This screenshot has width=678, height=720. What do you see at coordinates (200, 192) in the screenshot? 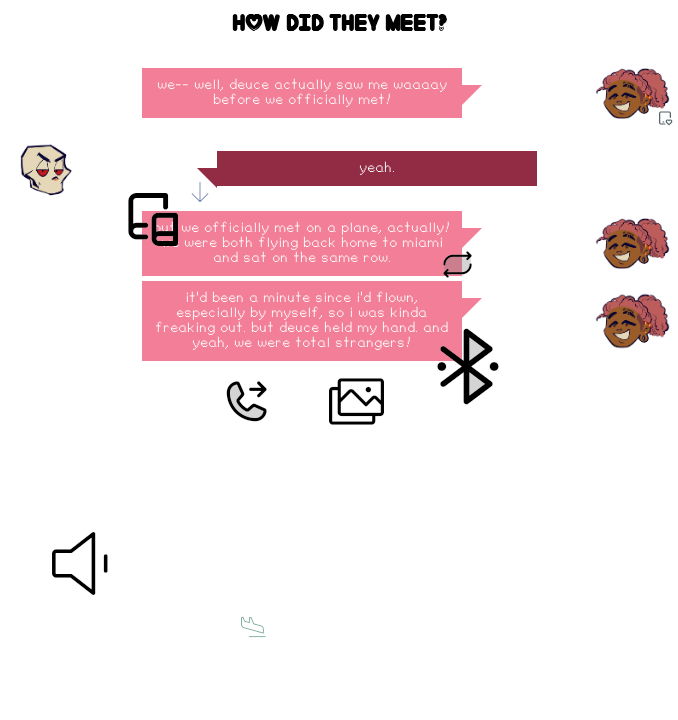
I see `scroll down or view more content` at bounding box center [200, 192].